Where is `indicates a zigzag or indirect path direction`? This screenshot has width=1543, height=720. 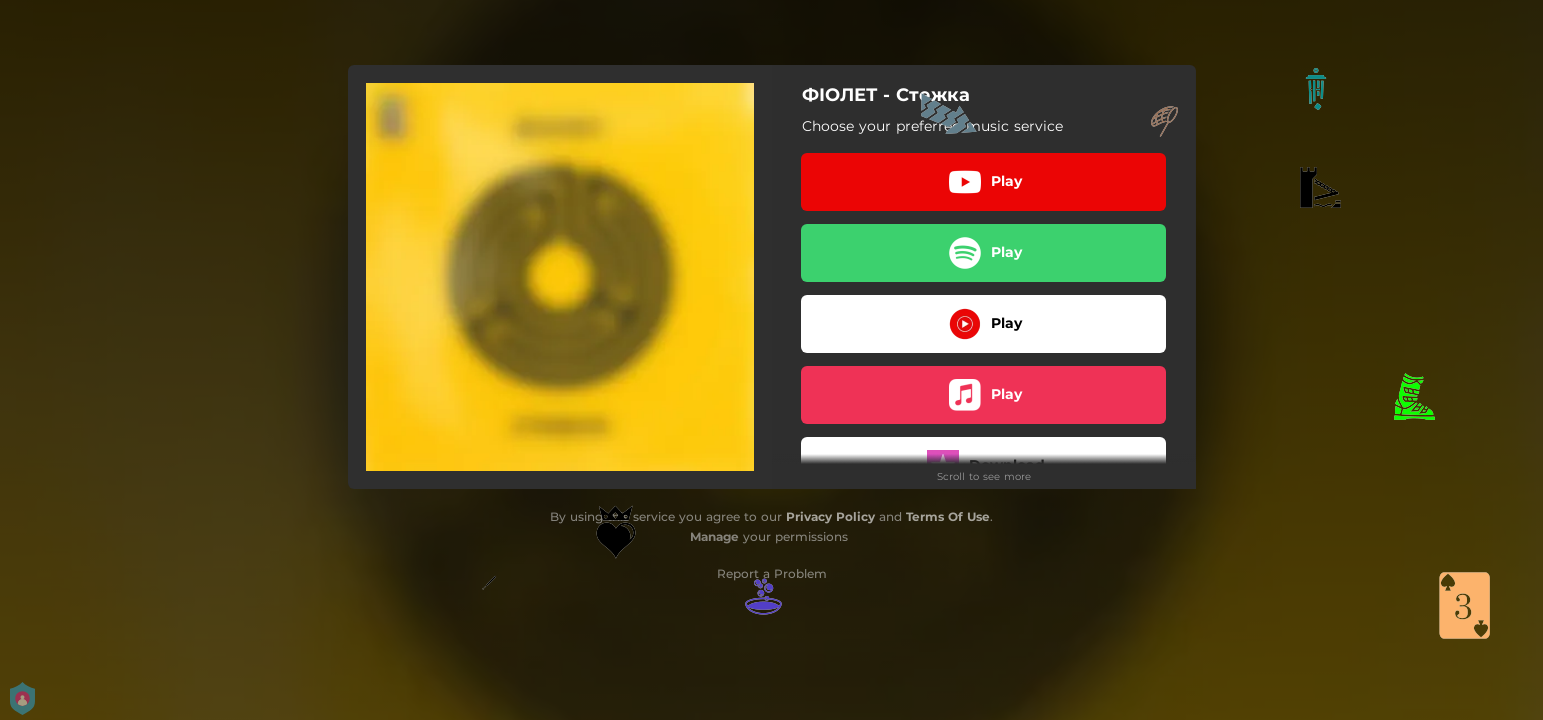 indicates a zigzag or indirect path direction is located at coordinates (949, 115).